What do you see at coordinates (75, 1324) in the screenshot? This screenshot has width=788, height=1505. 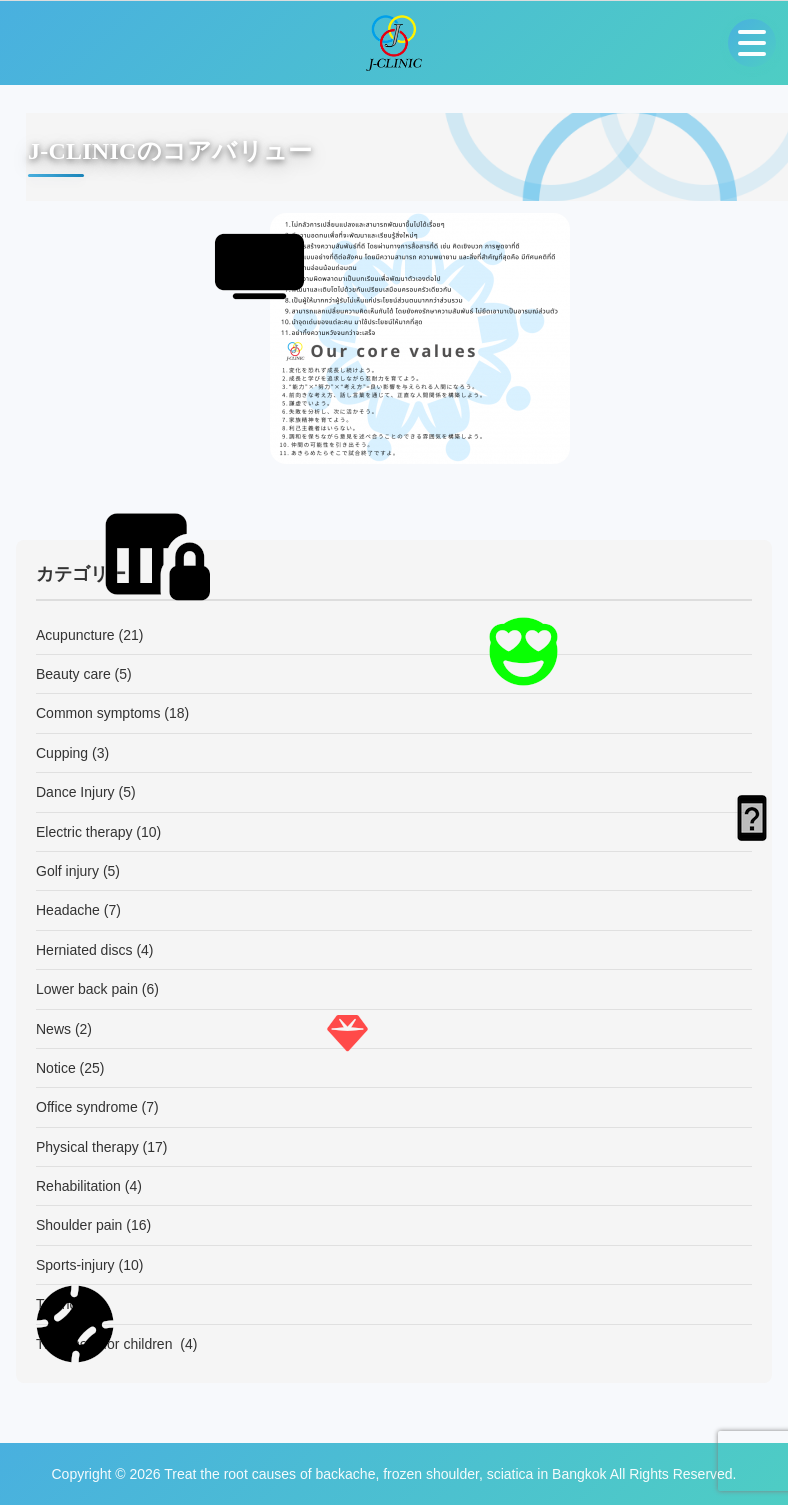 I see `view baseball scores or stats` at bounding box center [75, 1324].